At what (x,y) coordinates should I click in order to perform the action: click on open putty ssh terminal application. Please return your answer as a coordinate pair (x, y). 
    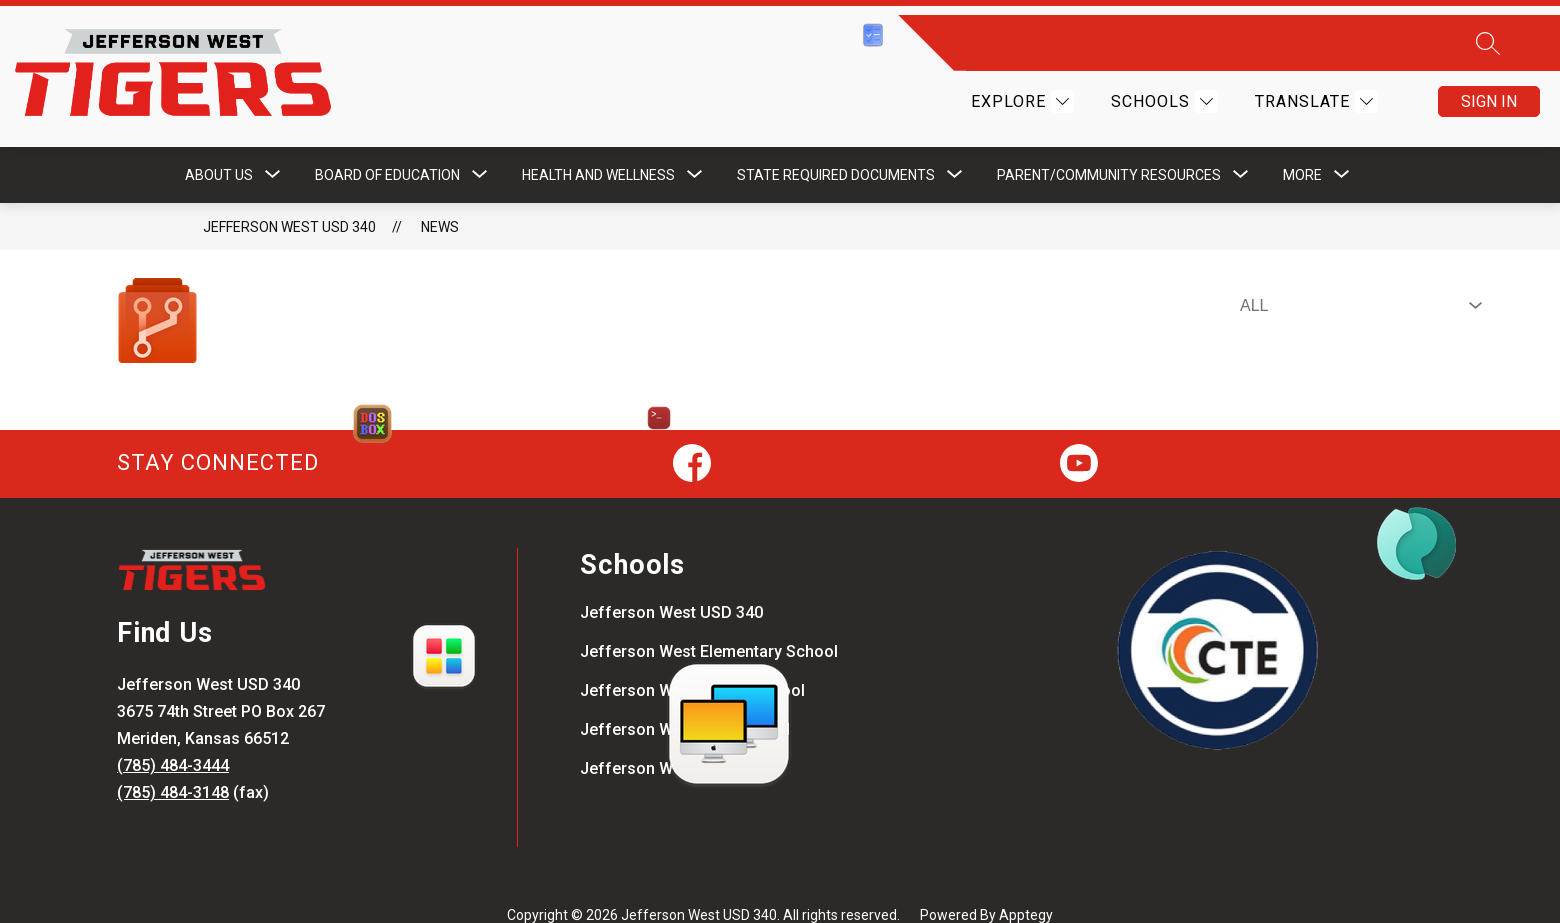
    Looking at the image, I should click on (729, 724).